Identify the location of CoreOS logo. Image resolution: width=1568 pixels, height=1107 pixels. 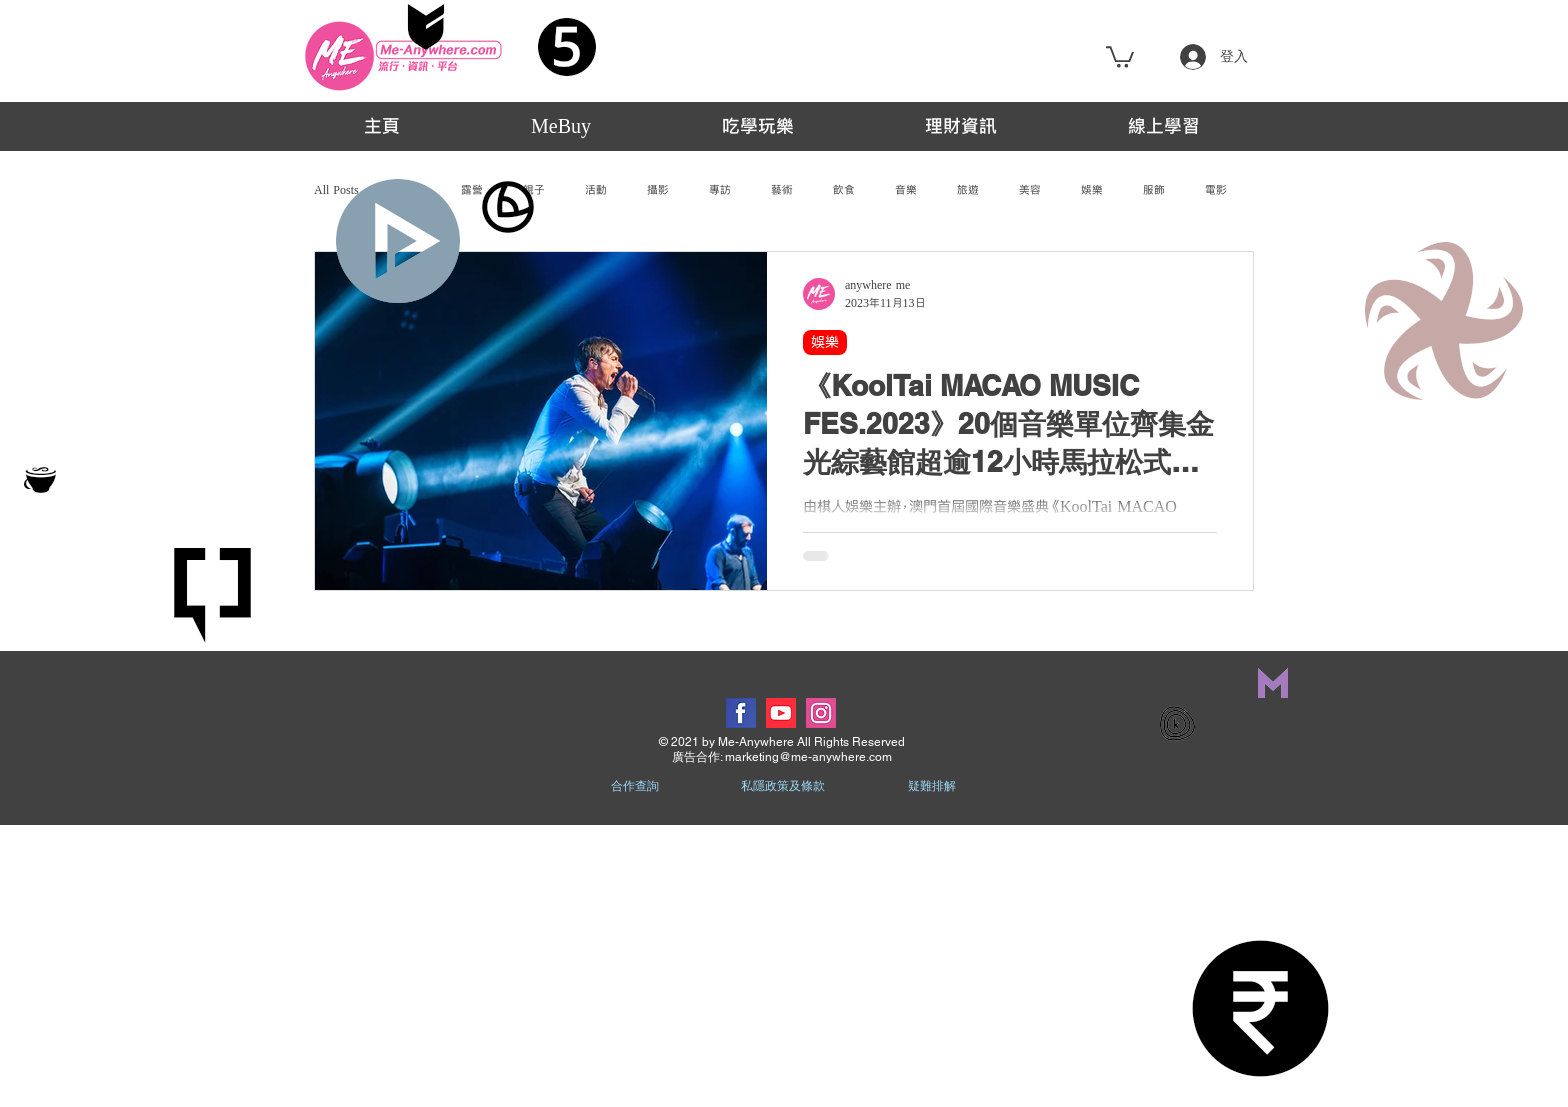
(508, 207).